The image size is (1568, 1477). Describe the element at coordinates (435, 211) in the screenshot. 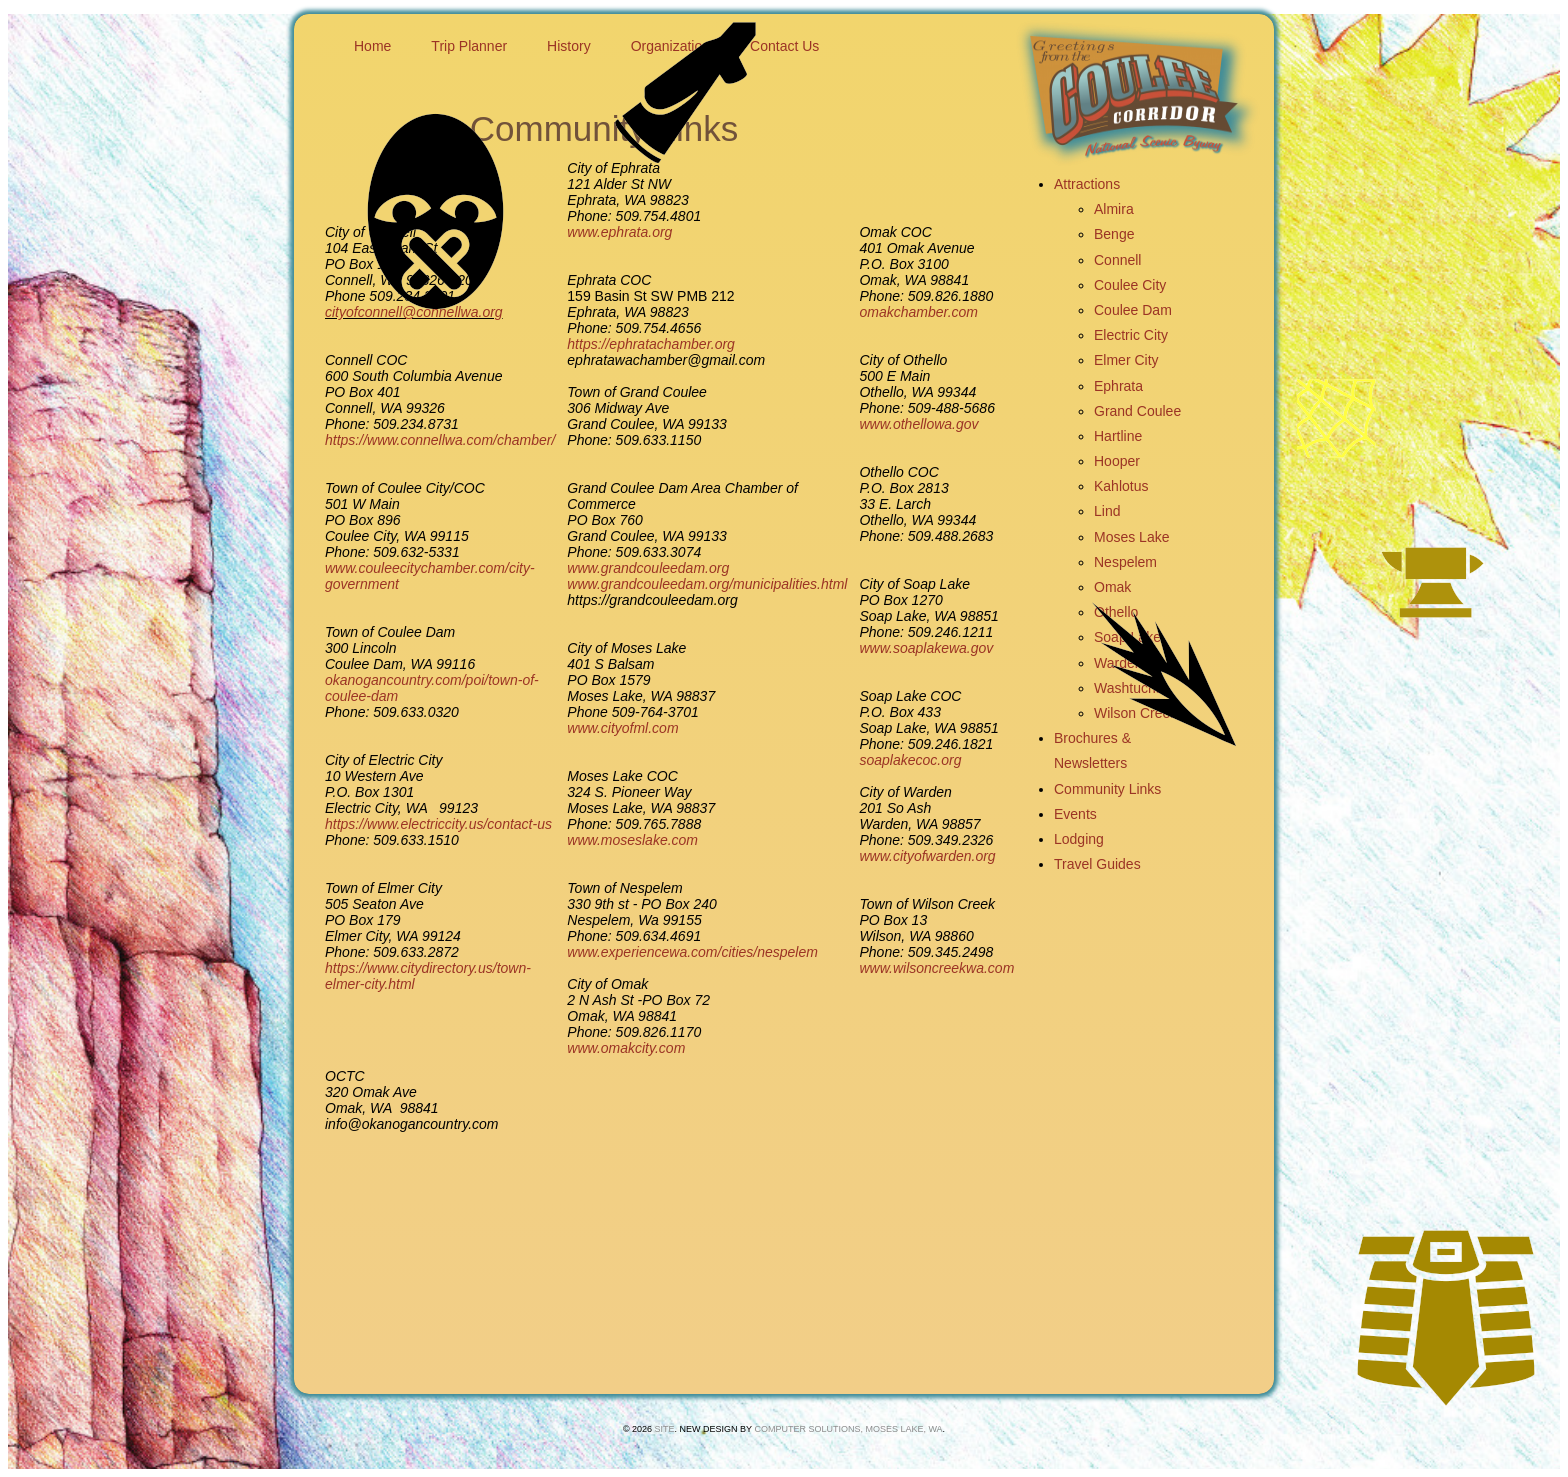

I see `indicates a user or contact has been muted` at that location.